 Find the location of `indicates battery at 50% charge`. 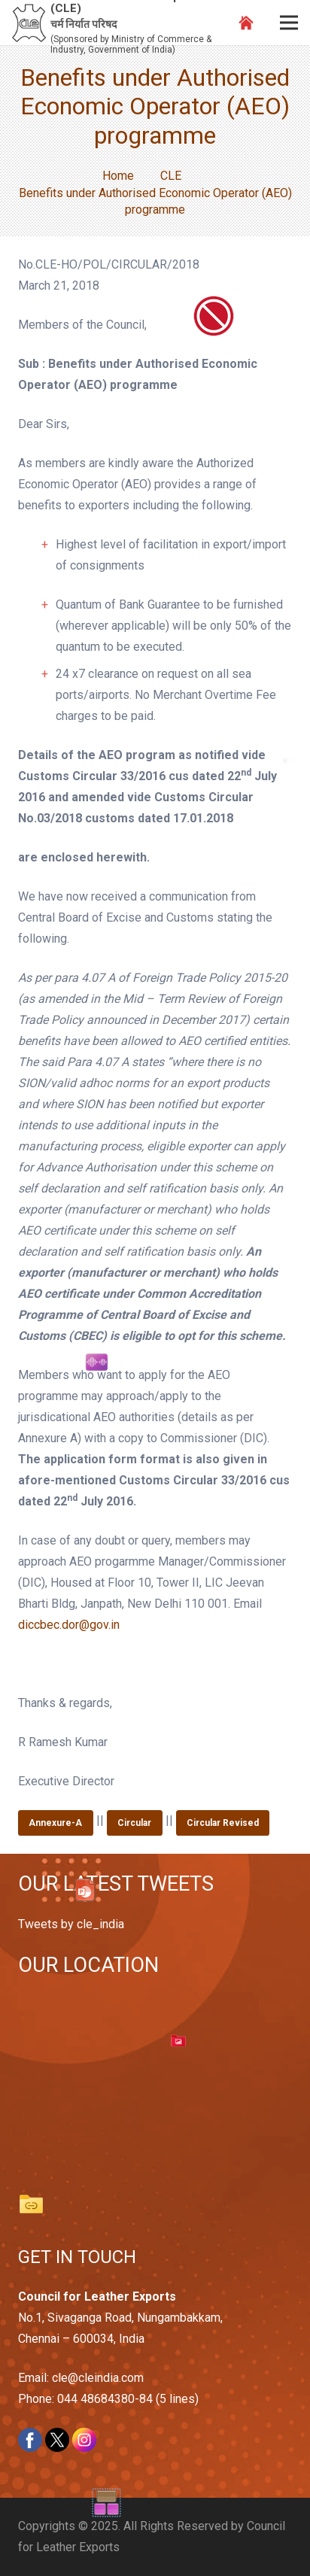

indicates battery at 50% charge is located at coordinates (288, 761).